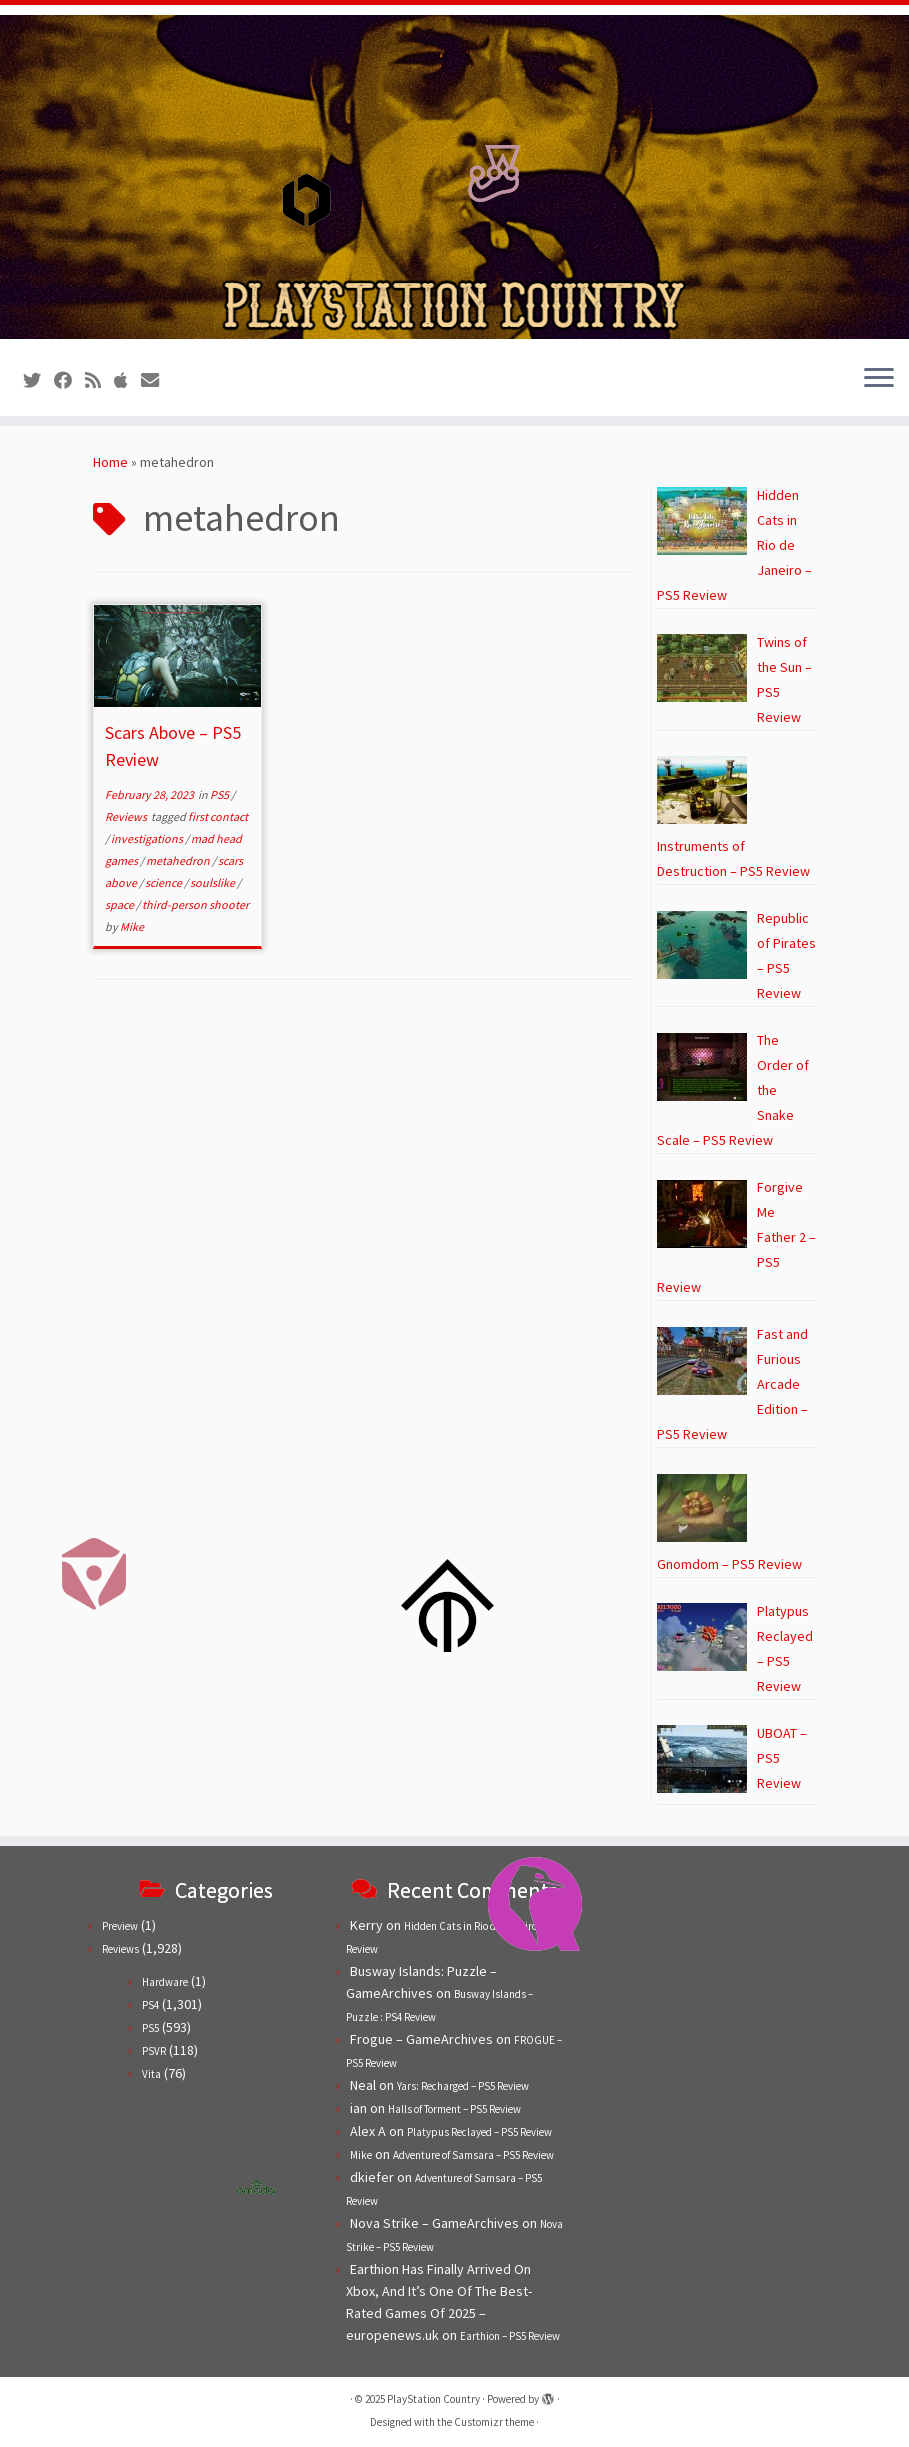  What do you see at coordinates (494, 173) in the screenshot?
I see `jest testing framework logo` at bounding box center [494, 173].